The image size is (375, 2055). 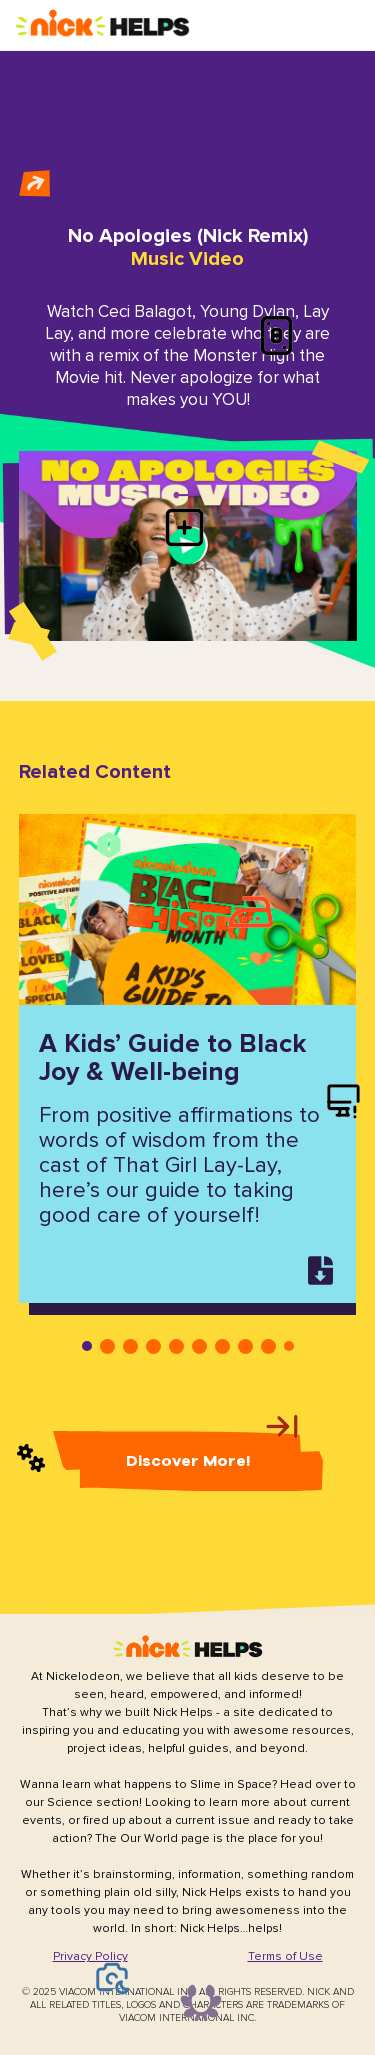 What do you see at coordinates (276, 335) in the screenshot?
I see `playing card with number 8` at bounding box center [276, 335].